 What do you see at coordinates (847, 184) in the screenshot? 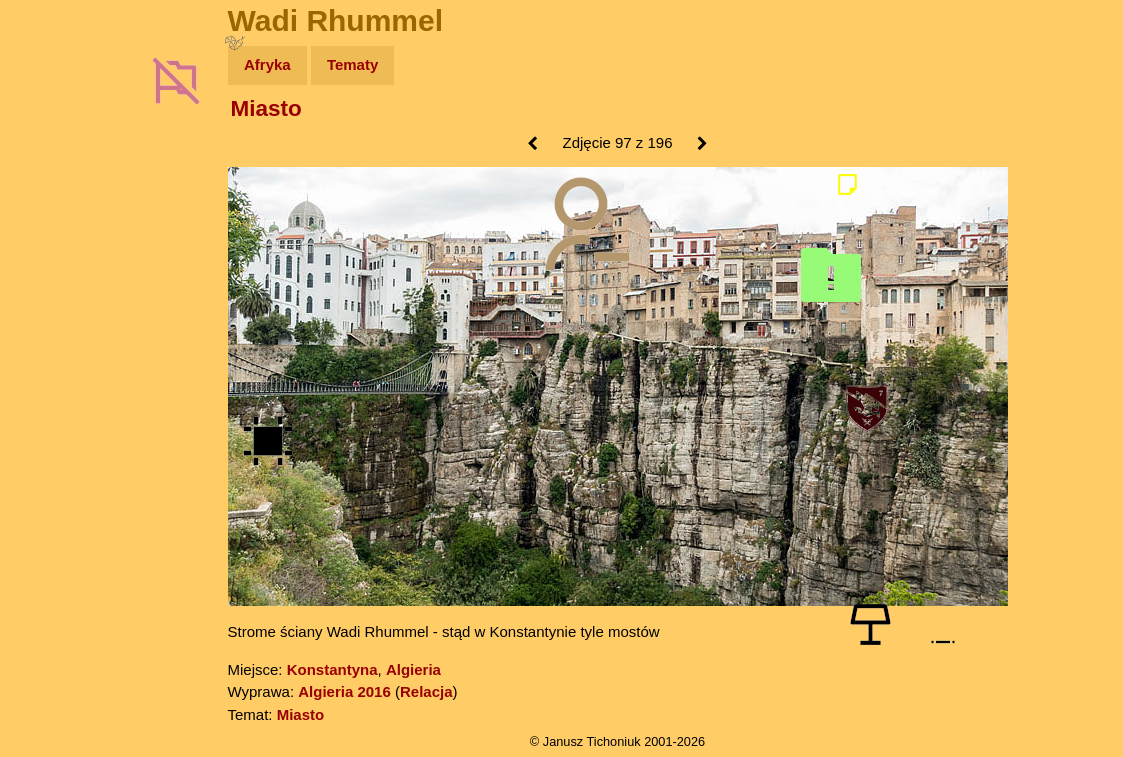
I see `view or open a document` at bounding box center [847, 184].